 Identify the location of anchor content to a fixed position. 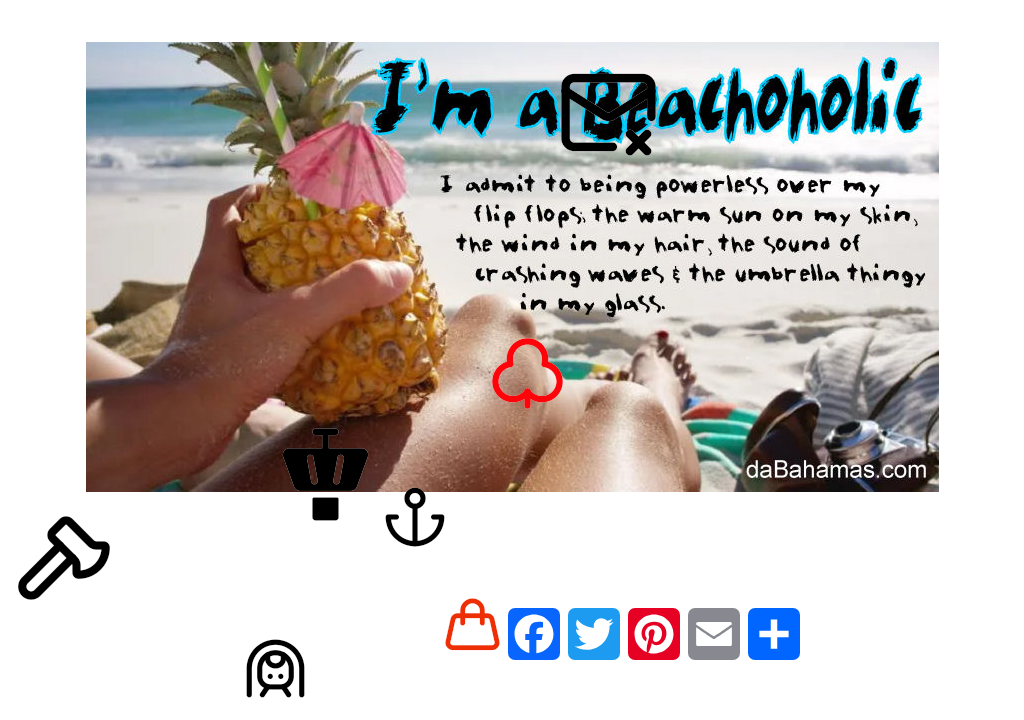
(415, 517).